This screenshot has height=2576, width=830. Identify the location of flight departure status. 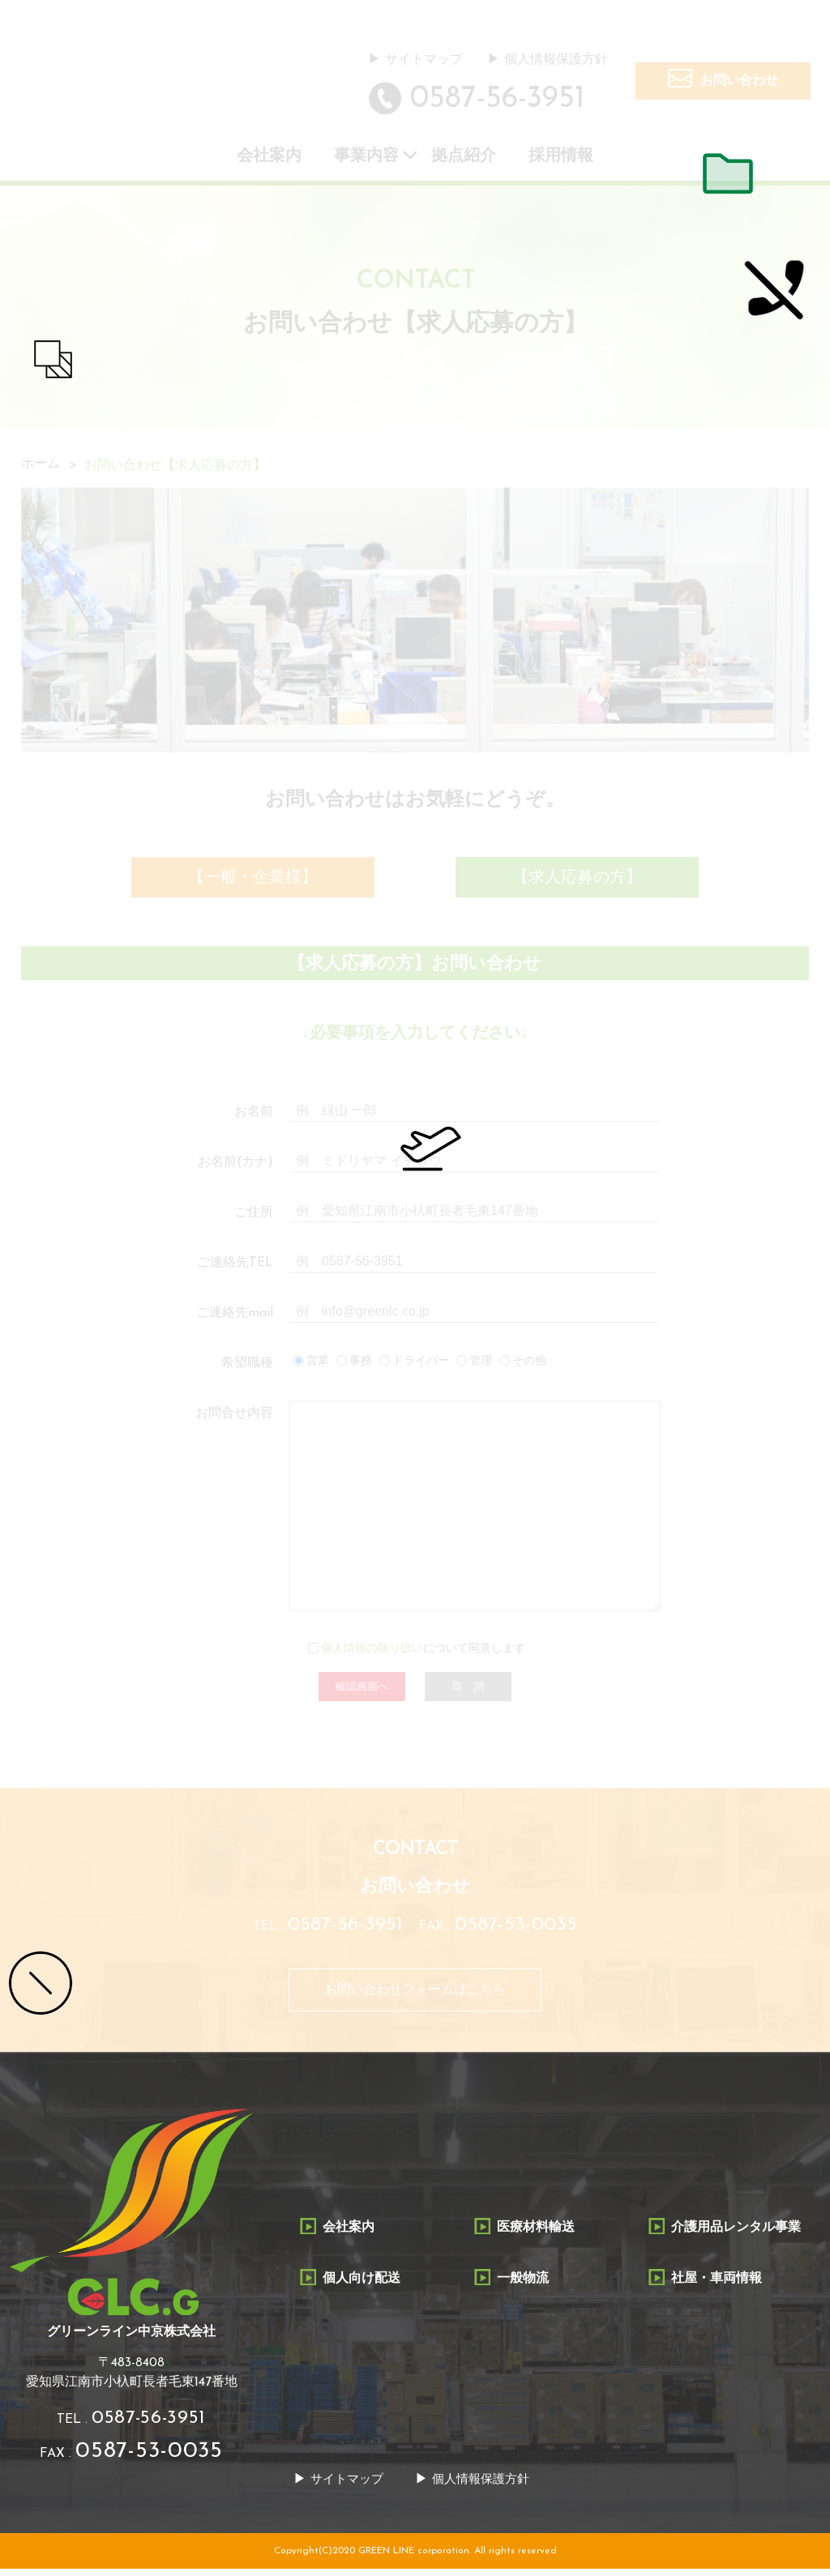
(430, 1146).